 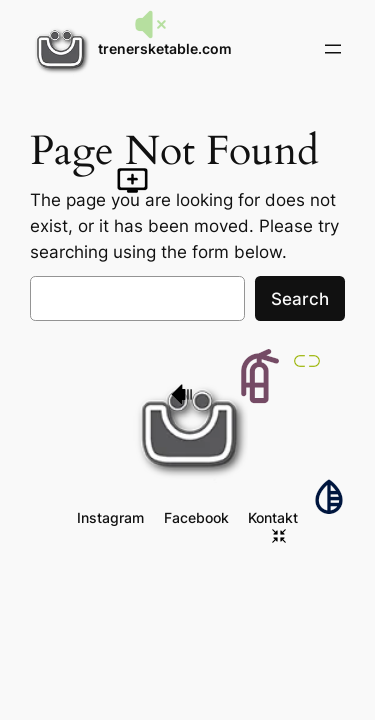 I want to click on fire safety equipment indicator, so click(x=257, y=376).